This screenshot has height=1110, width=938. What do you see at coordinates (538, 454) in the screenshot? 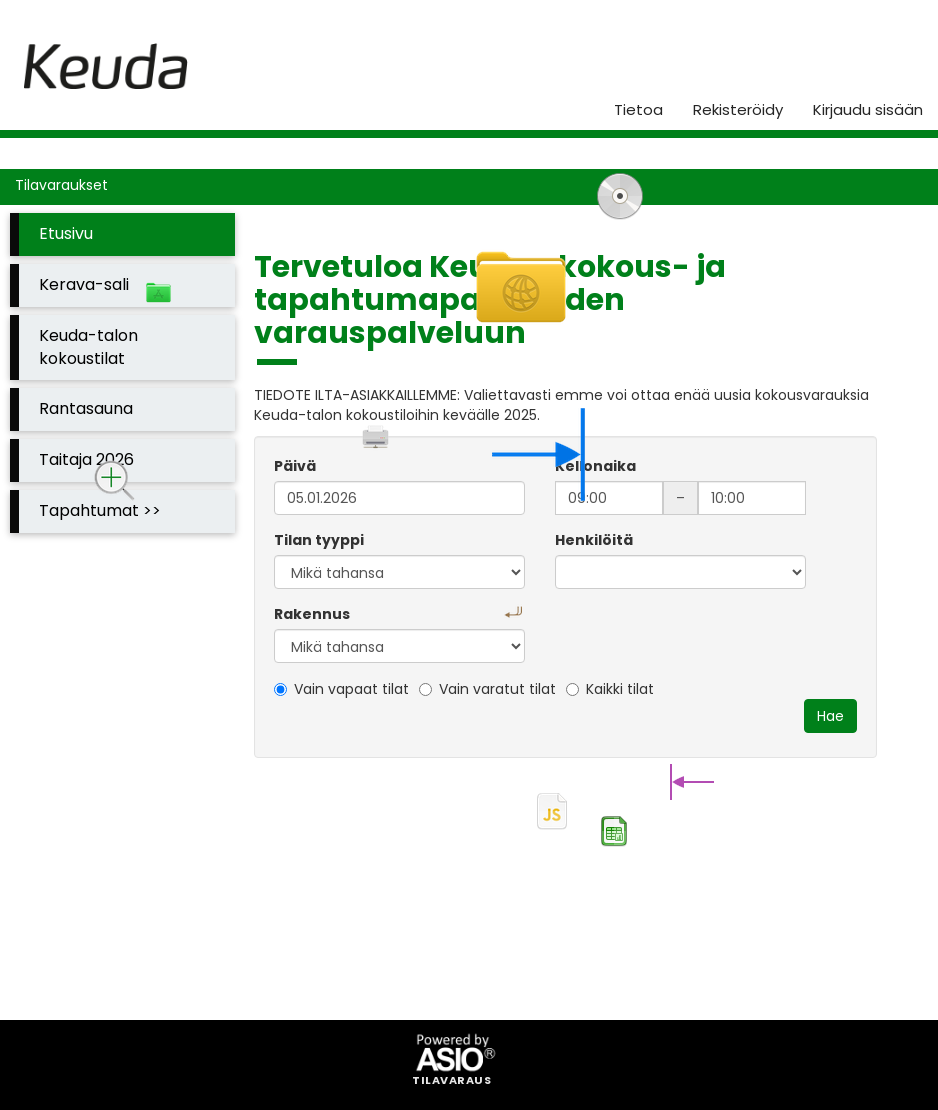
I see `go to the last item or page` at bounding box center [538, 454].